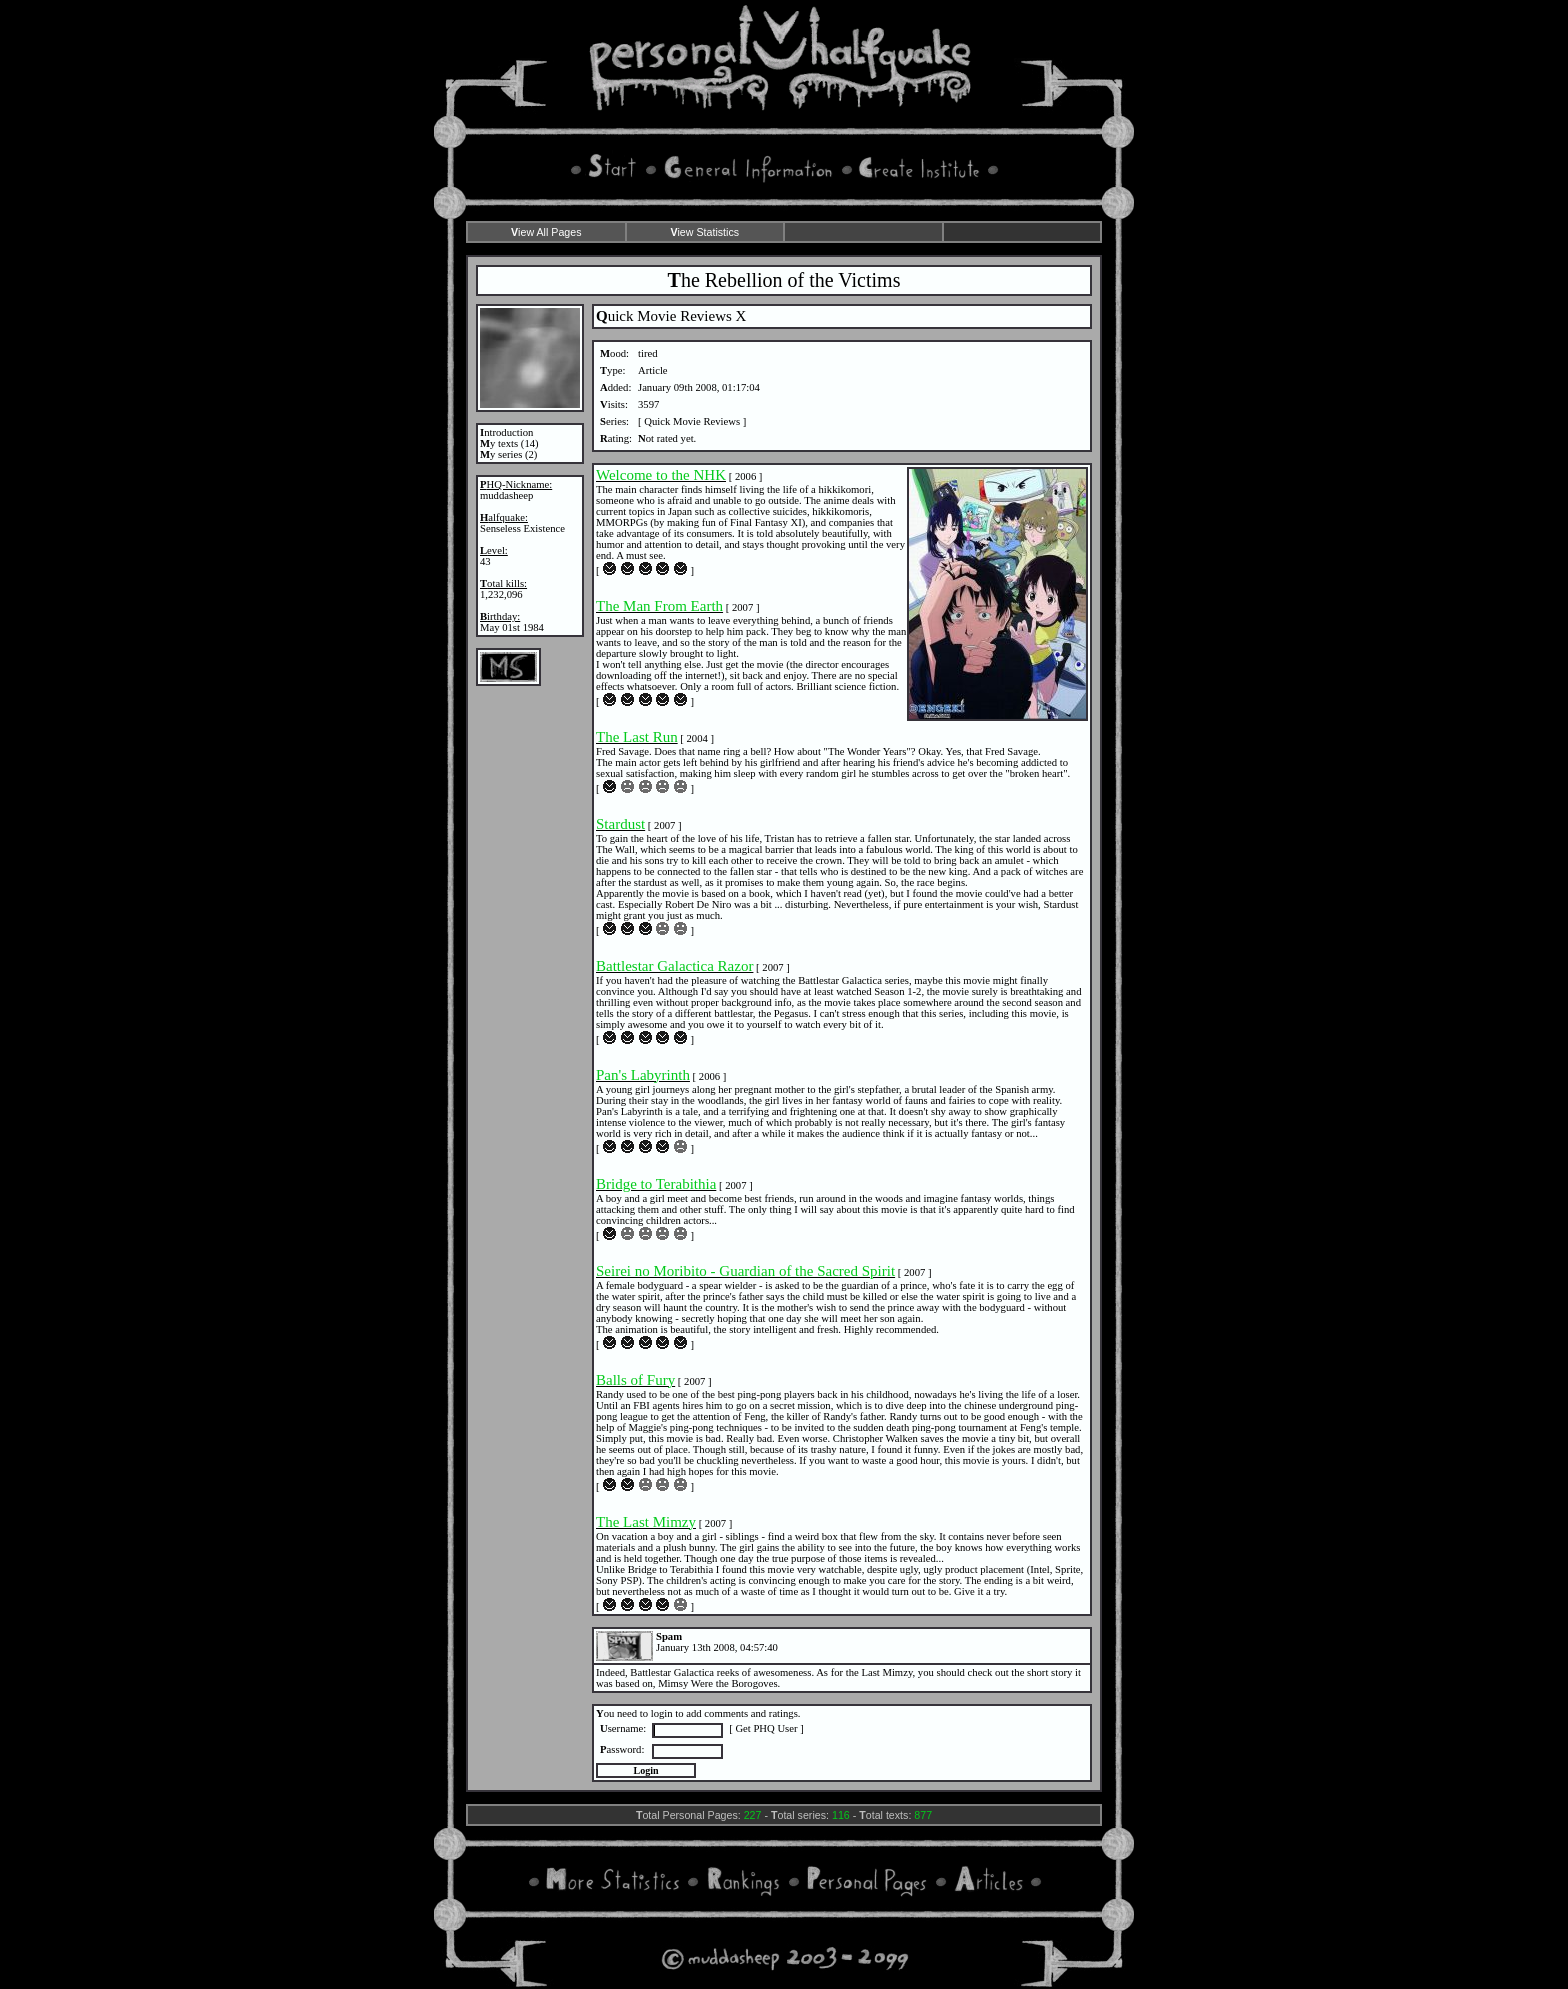 The image size is (1568, 1989). I want to click on view today's date, so click(1500, 1954).